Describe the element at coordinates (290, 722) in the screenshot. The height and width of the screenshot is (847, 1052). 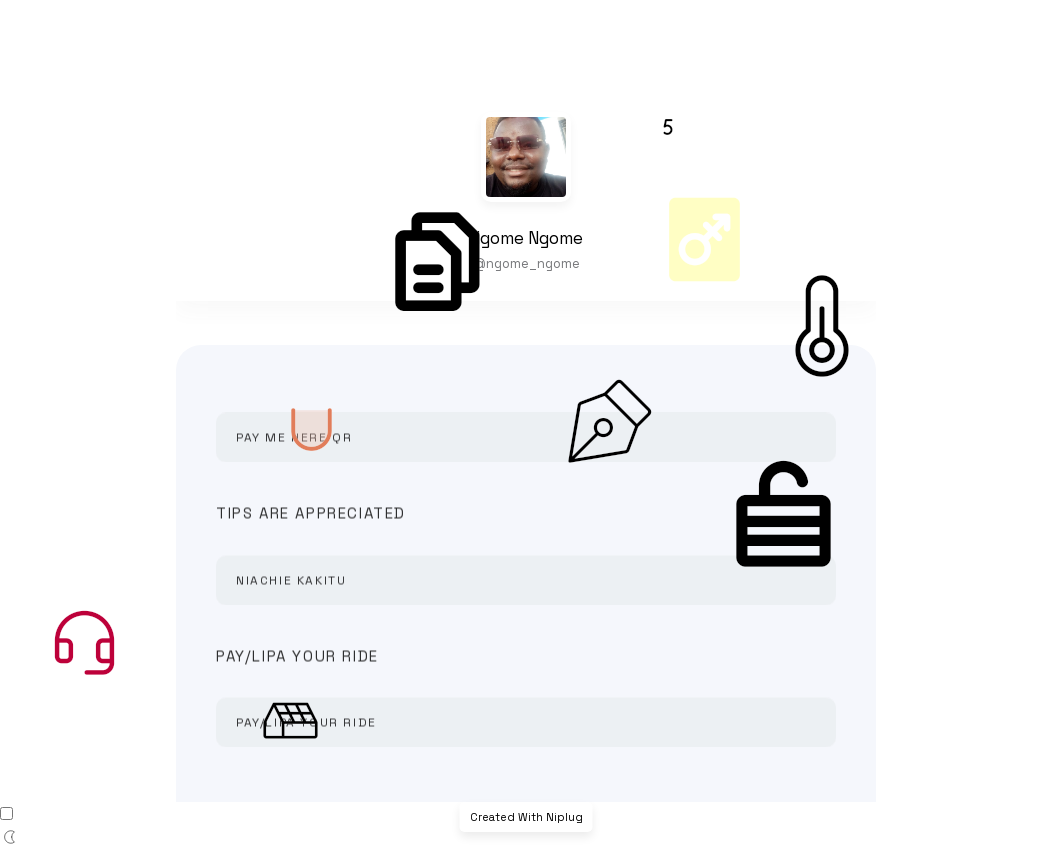
I see `view solar panel or renewable energy settings` at that location.